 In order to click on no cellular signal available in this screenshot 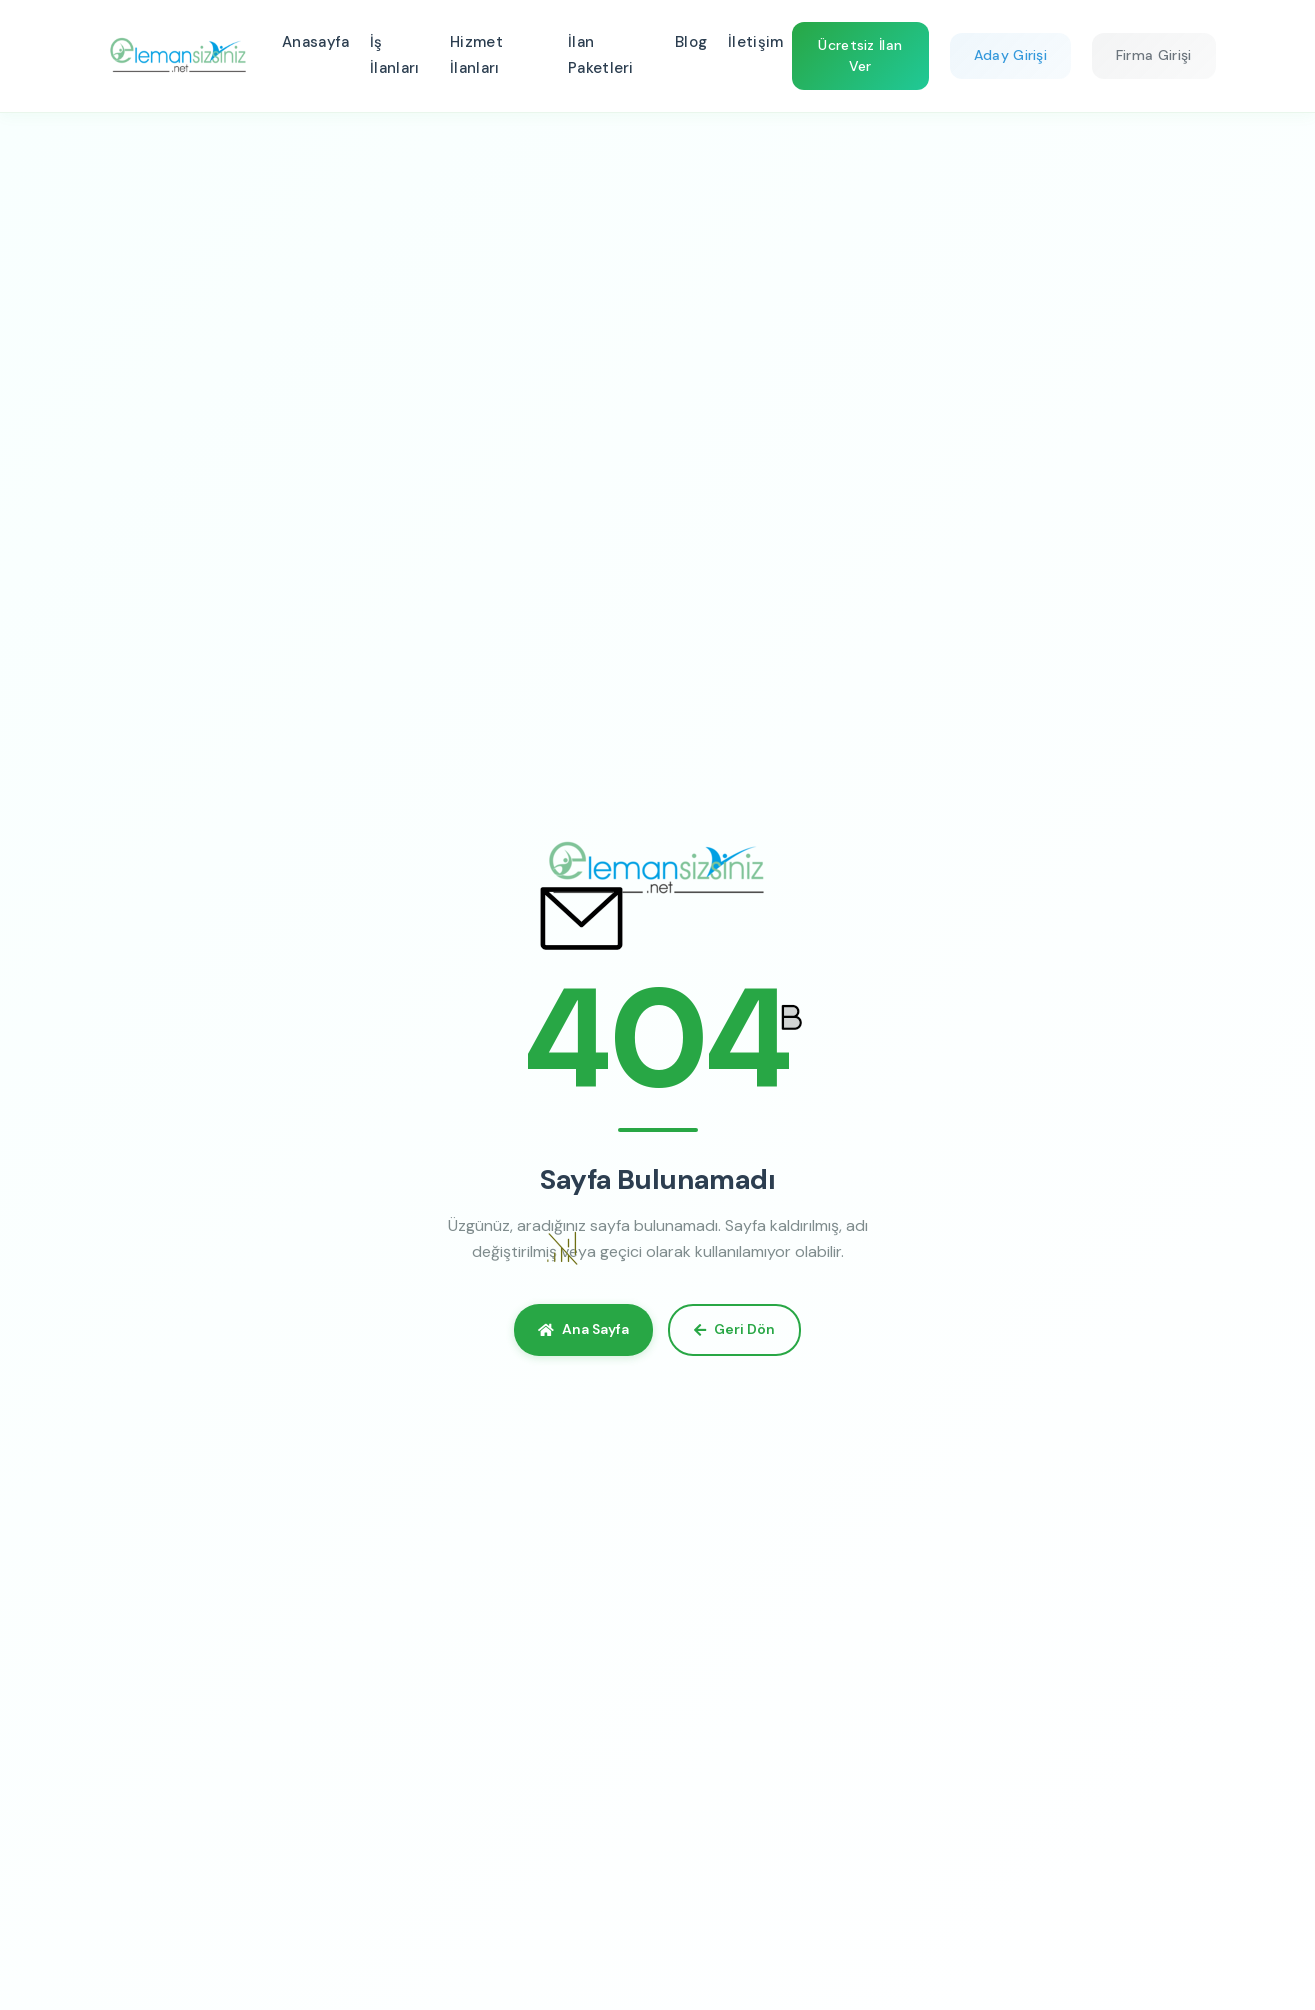, I will do `click(563, 1249)`.